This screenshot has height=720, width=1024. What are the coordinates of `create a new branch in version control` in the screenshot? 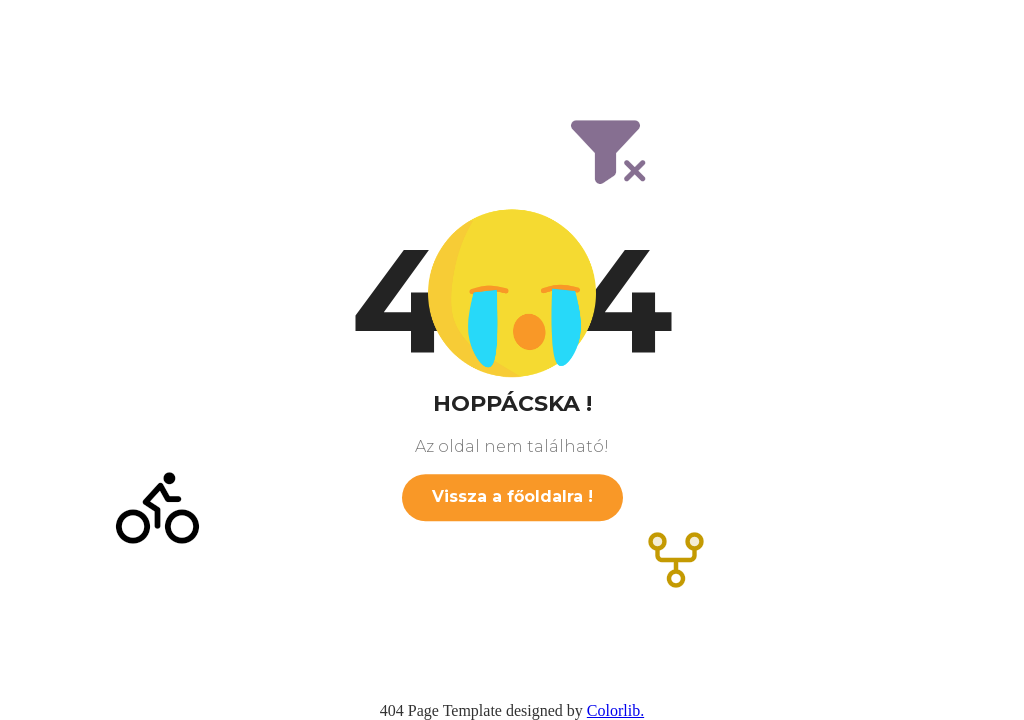 It's located at (676, 560).